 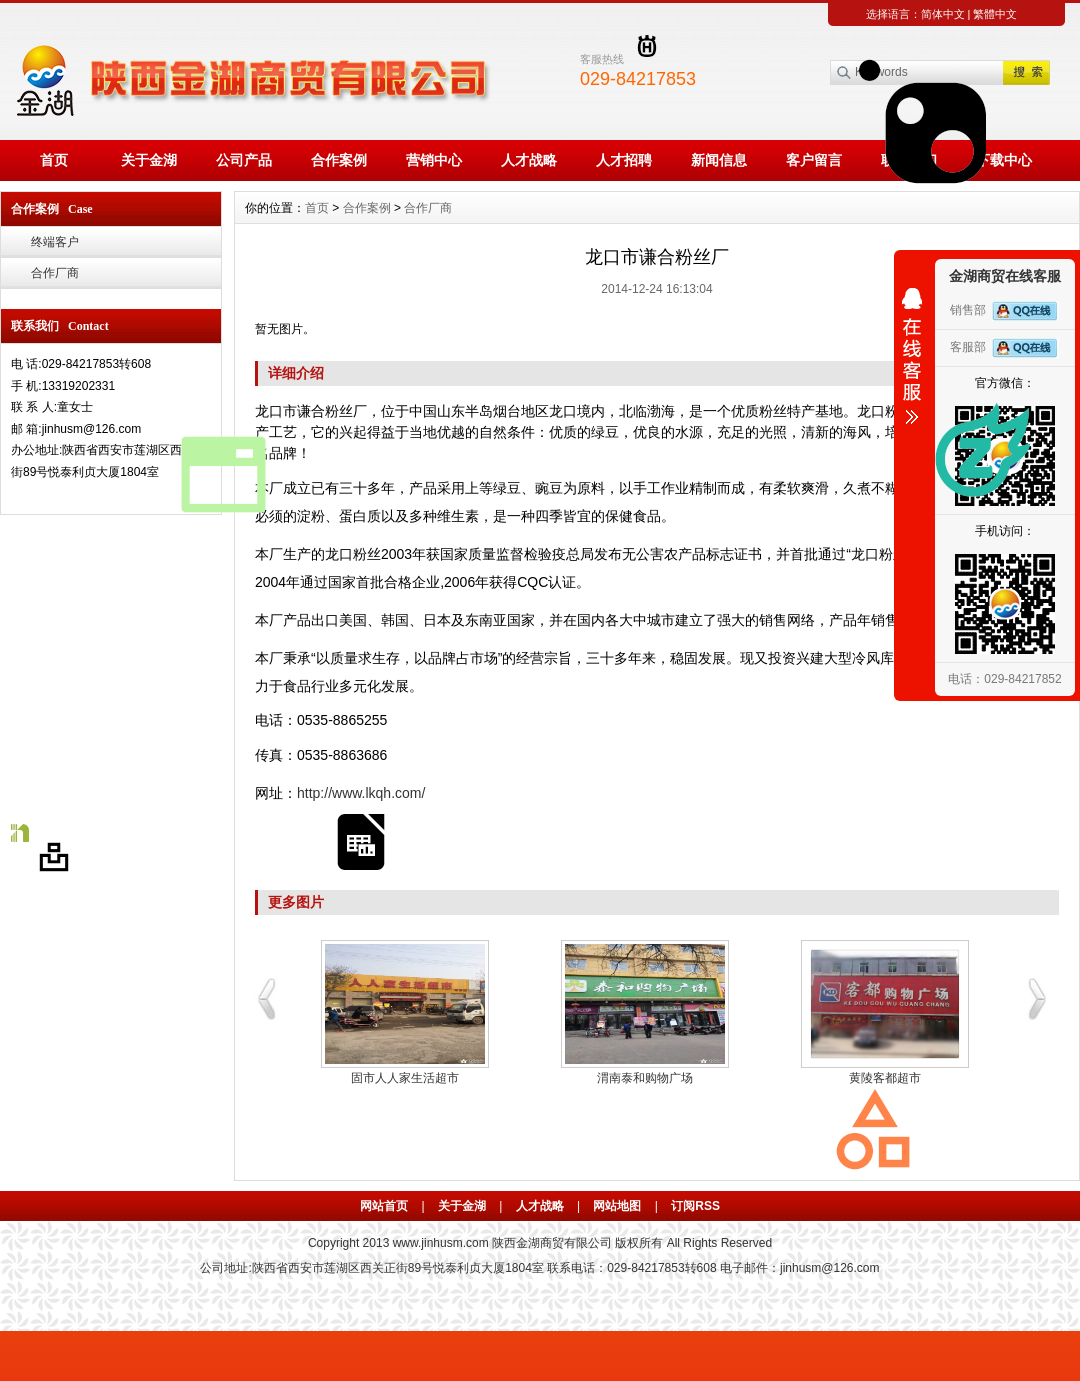 What do you see at coordinates (647, 46) in the screenshot?
I see `husqvarna brand logo` at bounding box center [647, 46].